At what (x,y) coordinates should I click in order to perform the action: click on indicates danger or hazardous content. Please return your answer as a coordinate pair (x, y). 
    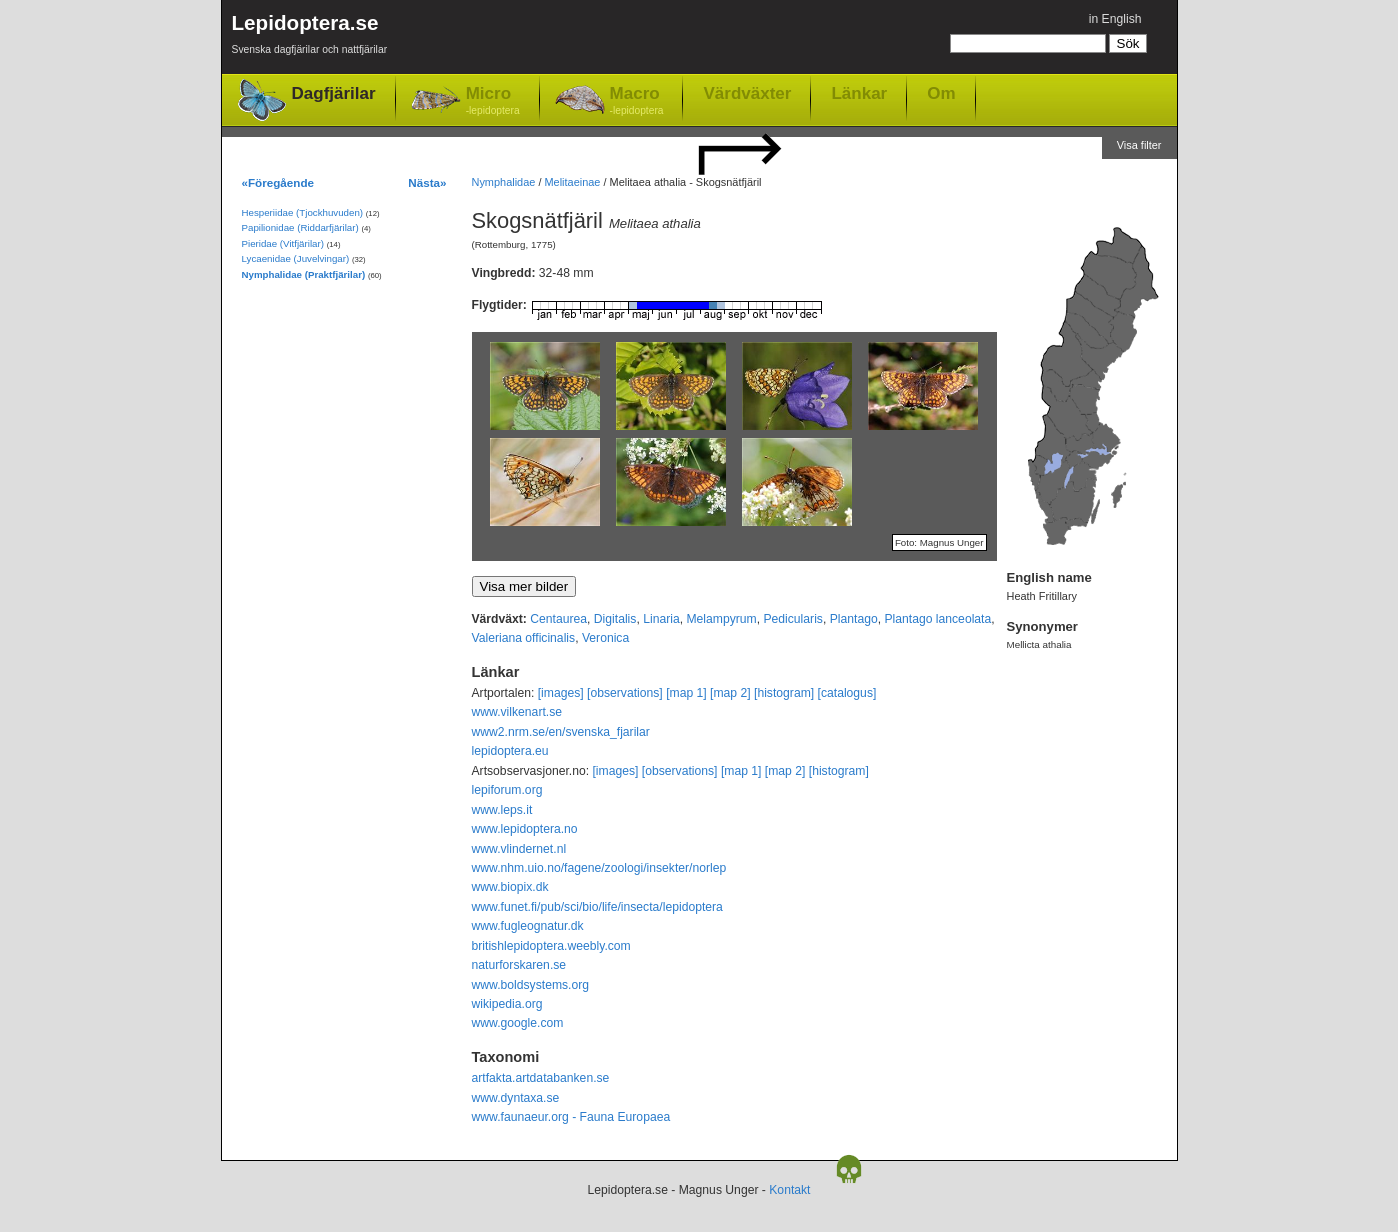
    Looking at the image, I should click on (849, 1169).